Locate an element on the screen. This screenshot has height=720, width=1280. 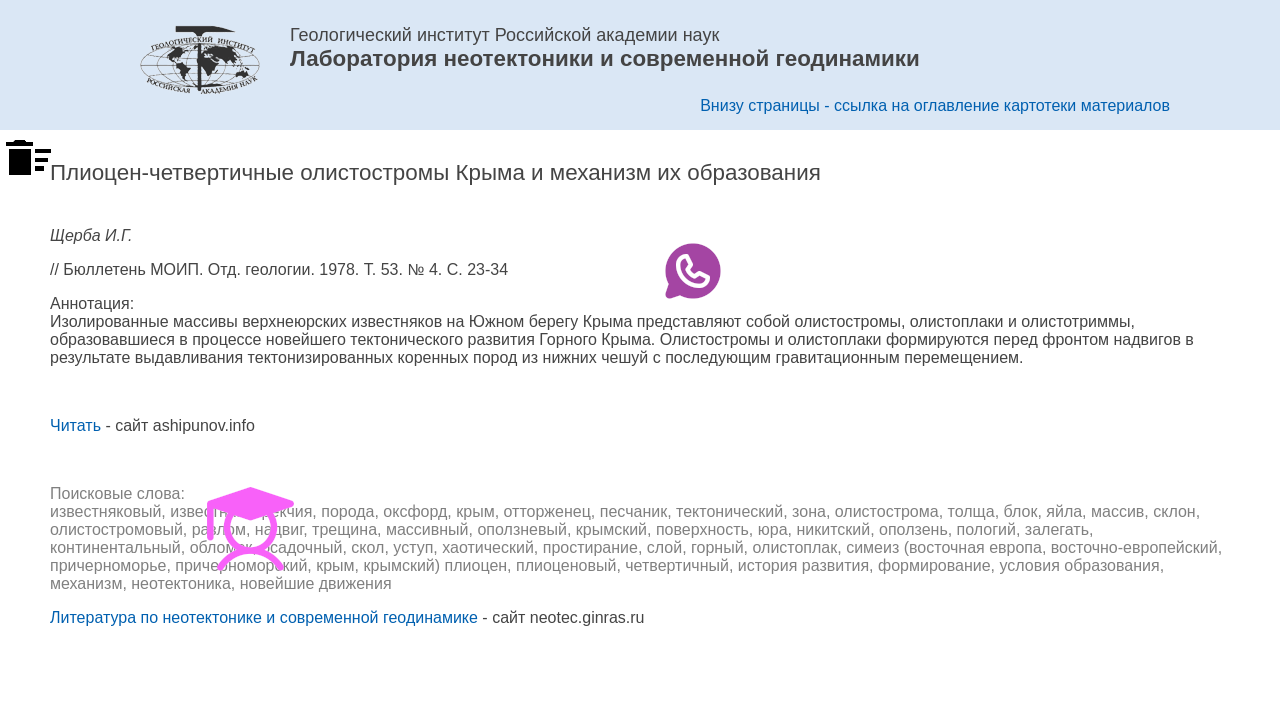
open WhatsApp messaging app is located at coordinates (693, 271).